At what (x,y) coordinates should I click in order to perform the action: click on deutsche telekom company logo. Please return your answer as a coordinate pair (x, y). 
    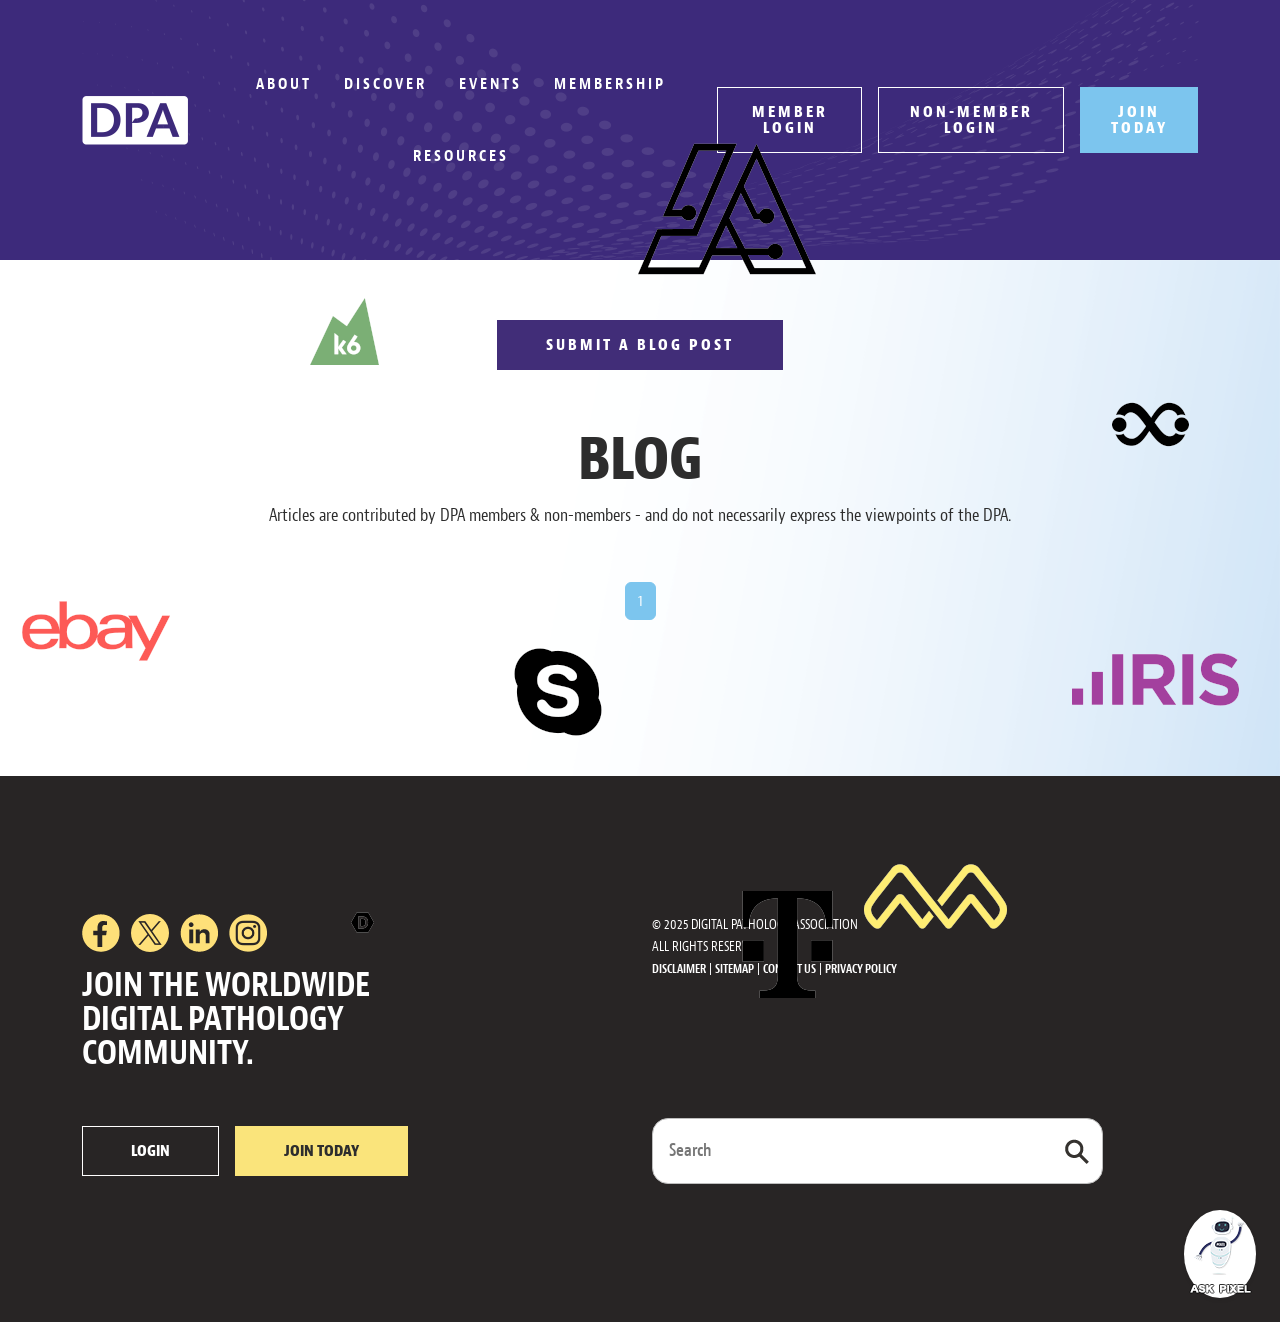
    Looking at the image, I should click on (787, 944).